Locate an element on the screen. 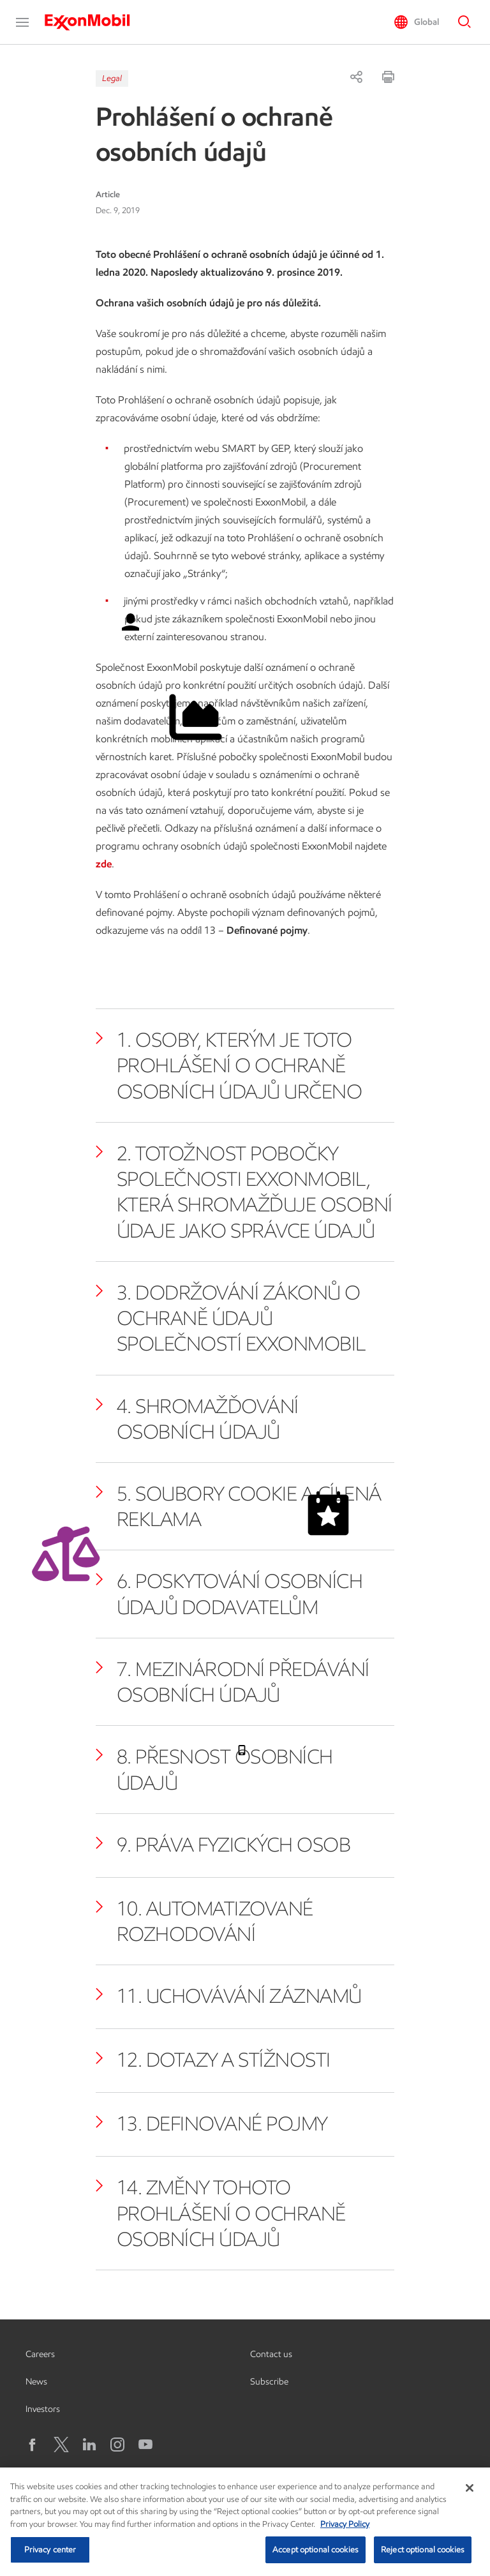 The height and width of the screenshot is (2576, 490). indicates an unbalanced comparison or unequal weight is located at coordinates (66, 1554).